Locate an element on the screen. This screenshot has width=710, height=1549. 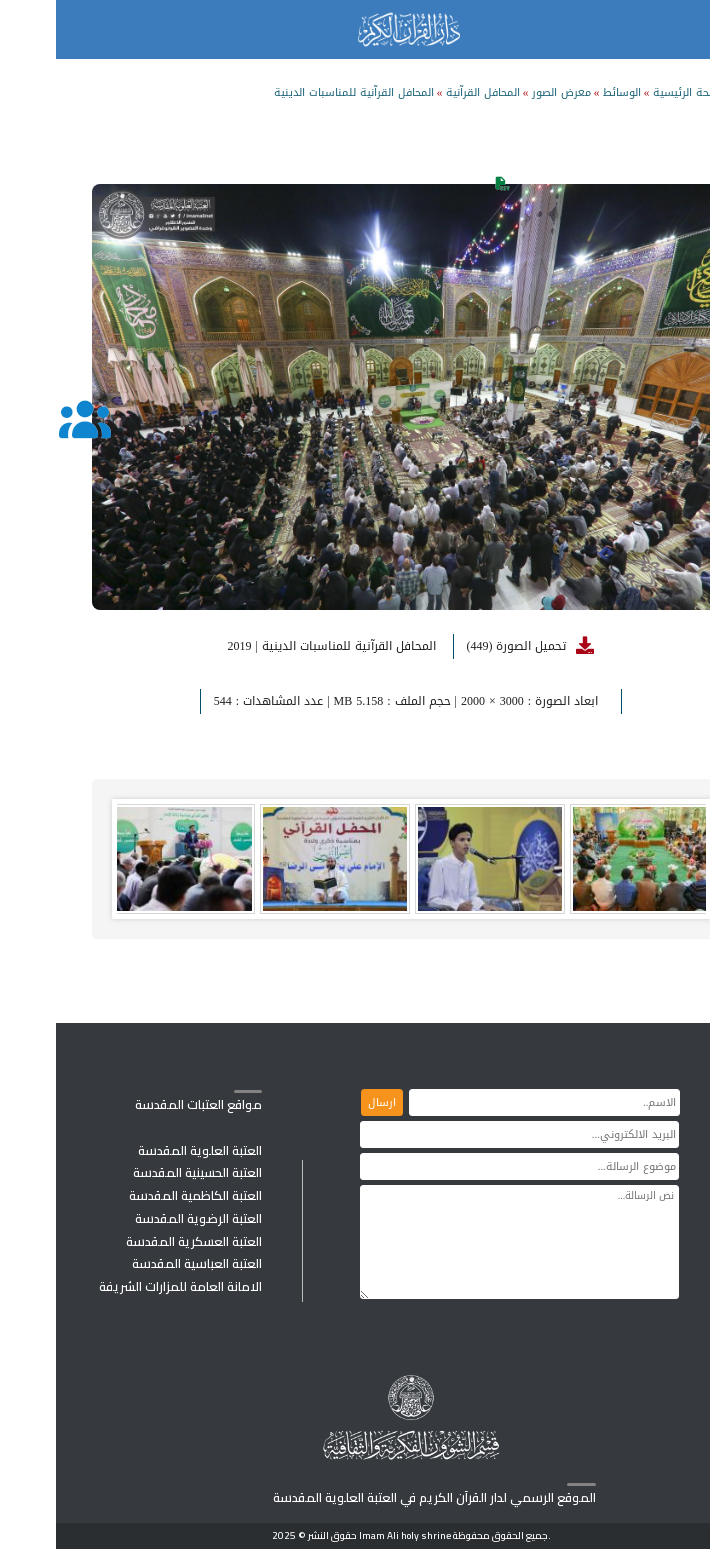
open or view a CSV file is located at coordinates (502, 183).